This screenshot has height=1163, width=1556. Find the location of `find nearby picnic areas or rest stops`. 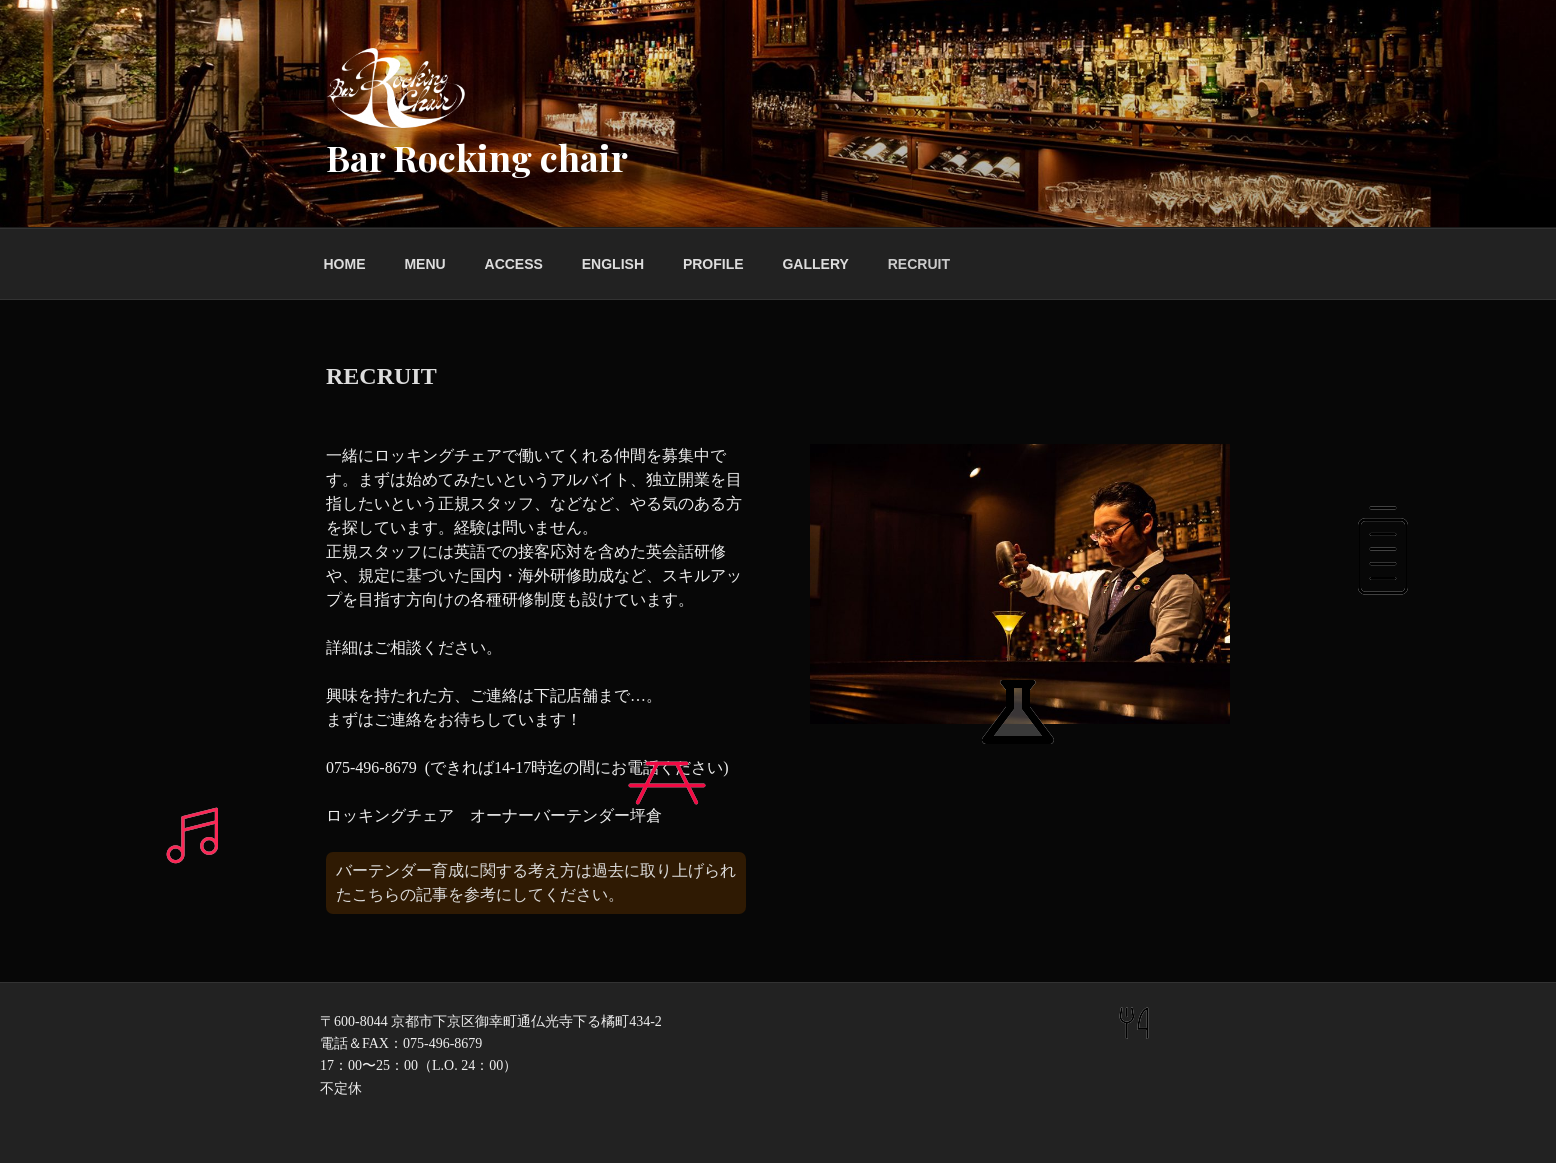

find nearby picnic areas or rest stops is located at coordinates (667, 783).